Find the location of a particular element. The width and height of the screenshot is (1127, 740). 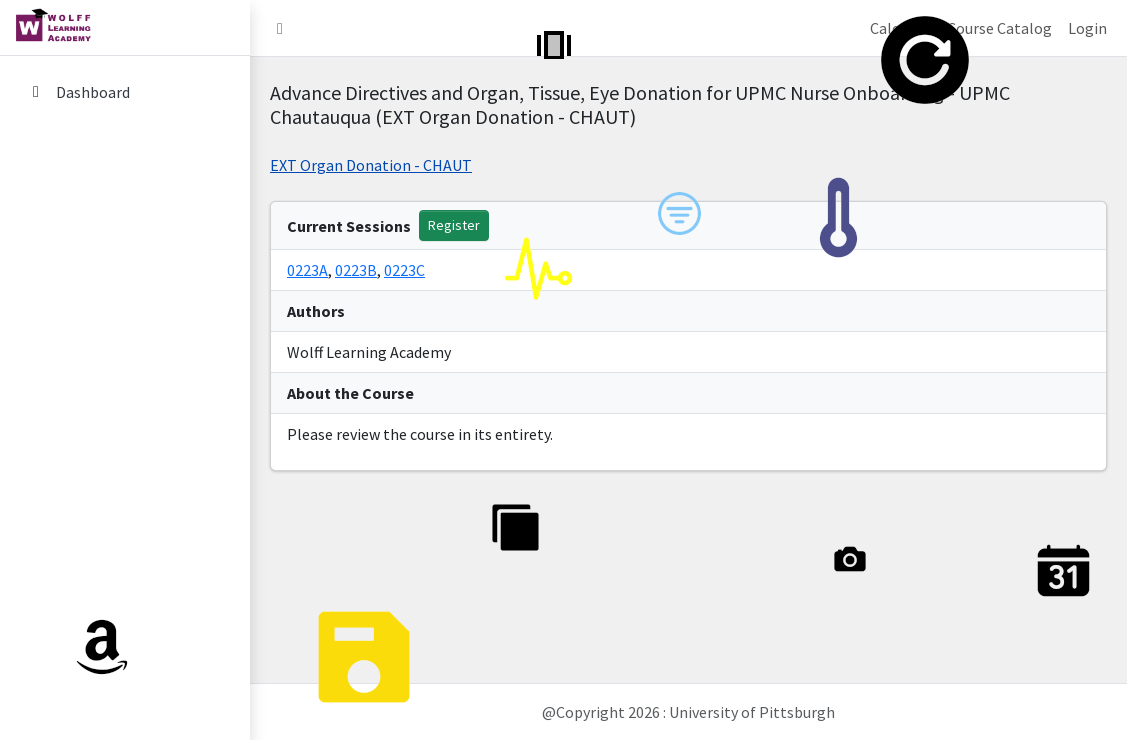

view stories or sequential content is located at coordinates (554, 46).